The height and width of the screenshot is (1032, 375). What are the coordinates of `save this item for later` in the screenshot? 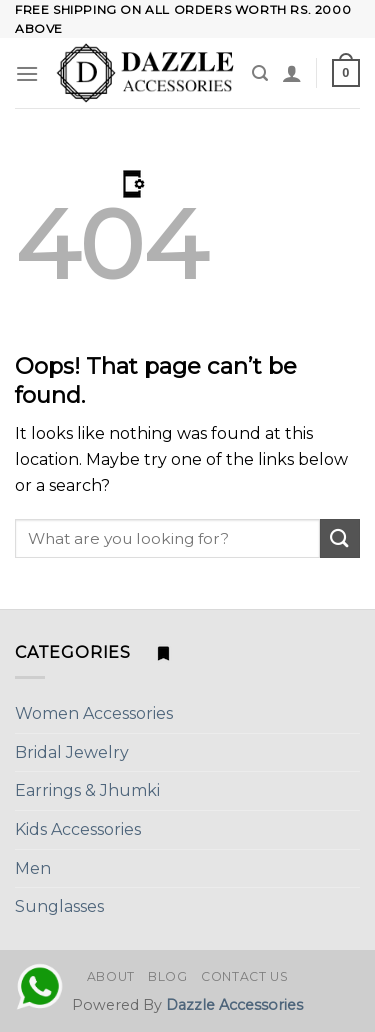 It's located at (163, 653).